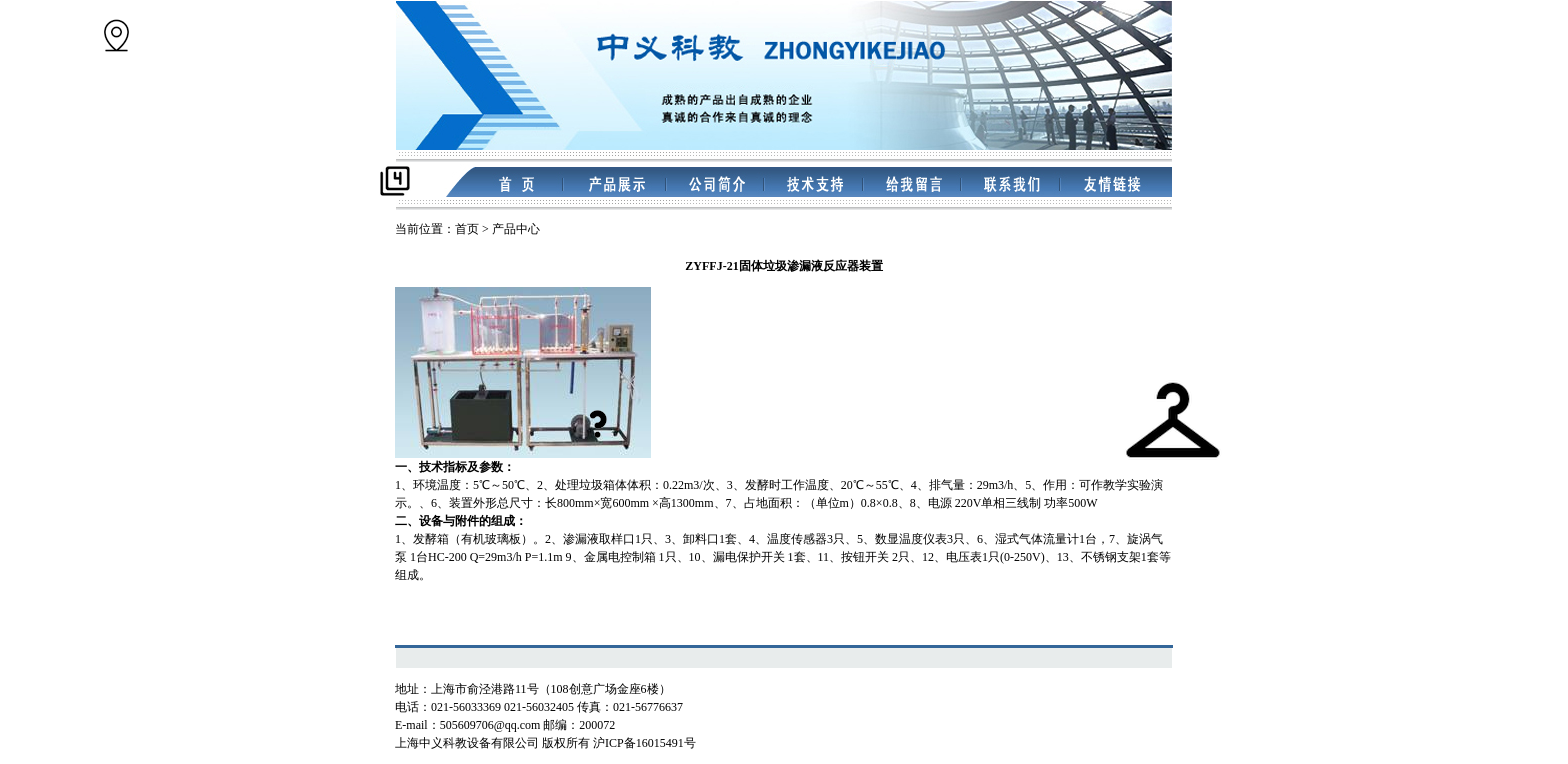  Describe the element at coordinates (116, 35) in the screenshot. I see `view location on map` at that location.